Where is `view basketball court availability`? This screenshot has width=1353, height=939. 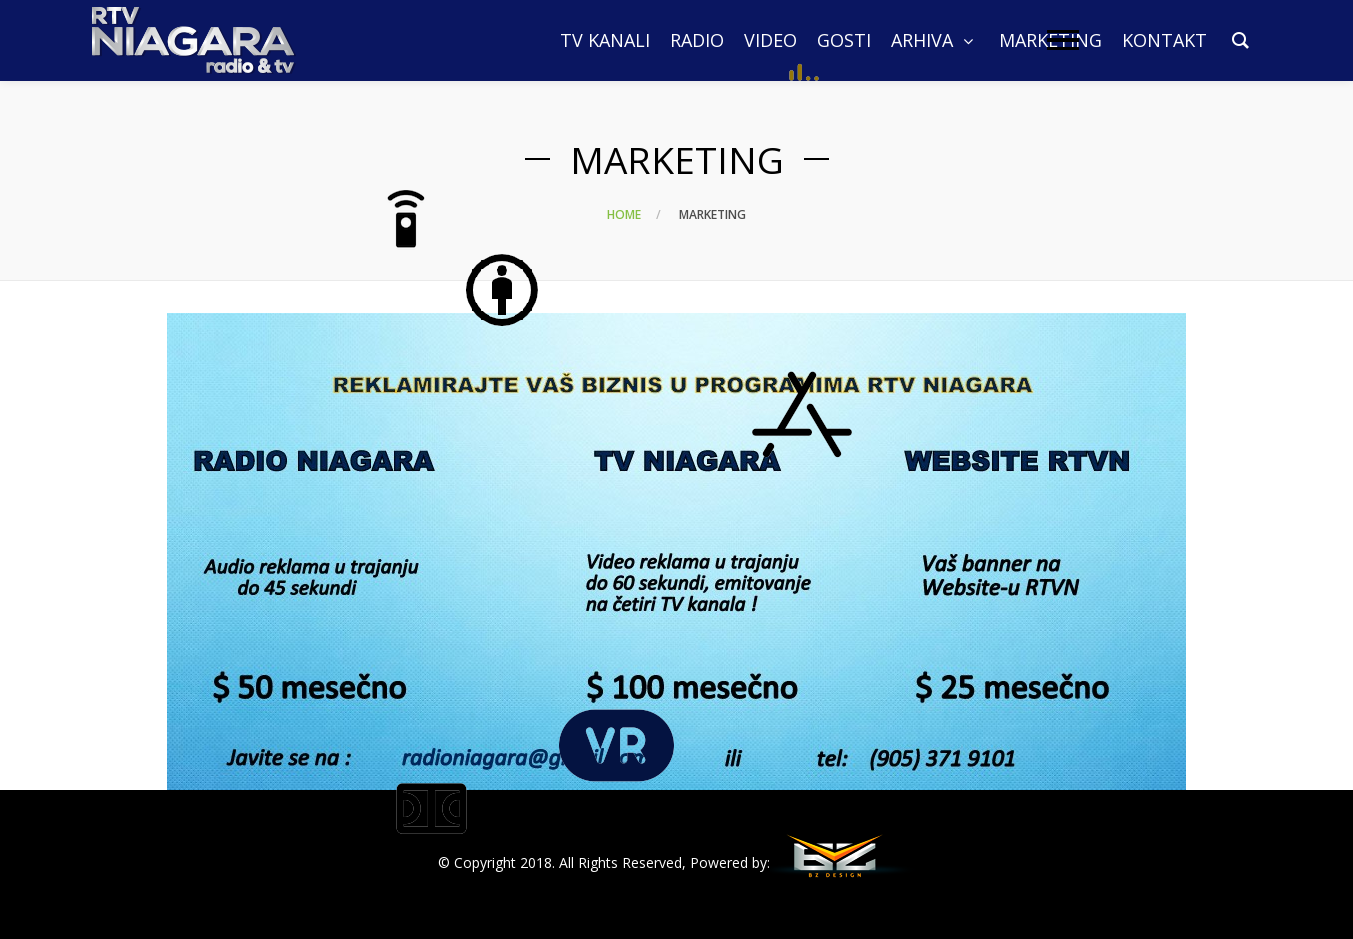
view basketball court availability is located at coordinates (431, 808).